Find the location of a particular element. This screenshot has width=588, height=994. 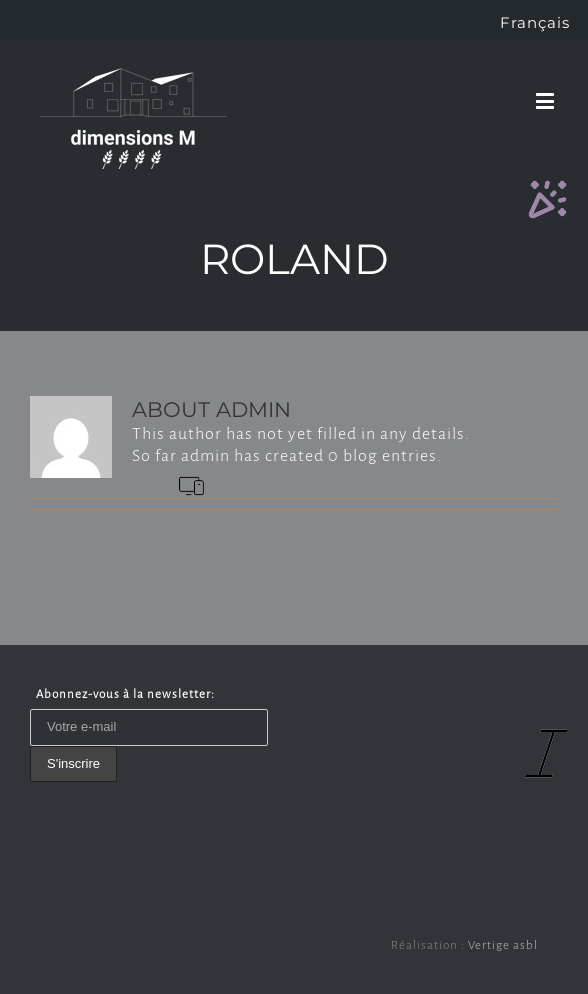

manage connected devices is located at coordinates (191, 486).